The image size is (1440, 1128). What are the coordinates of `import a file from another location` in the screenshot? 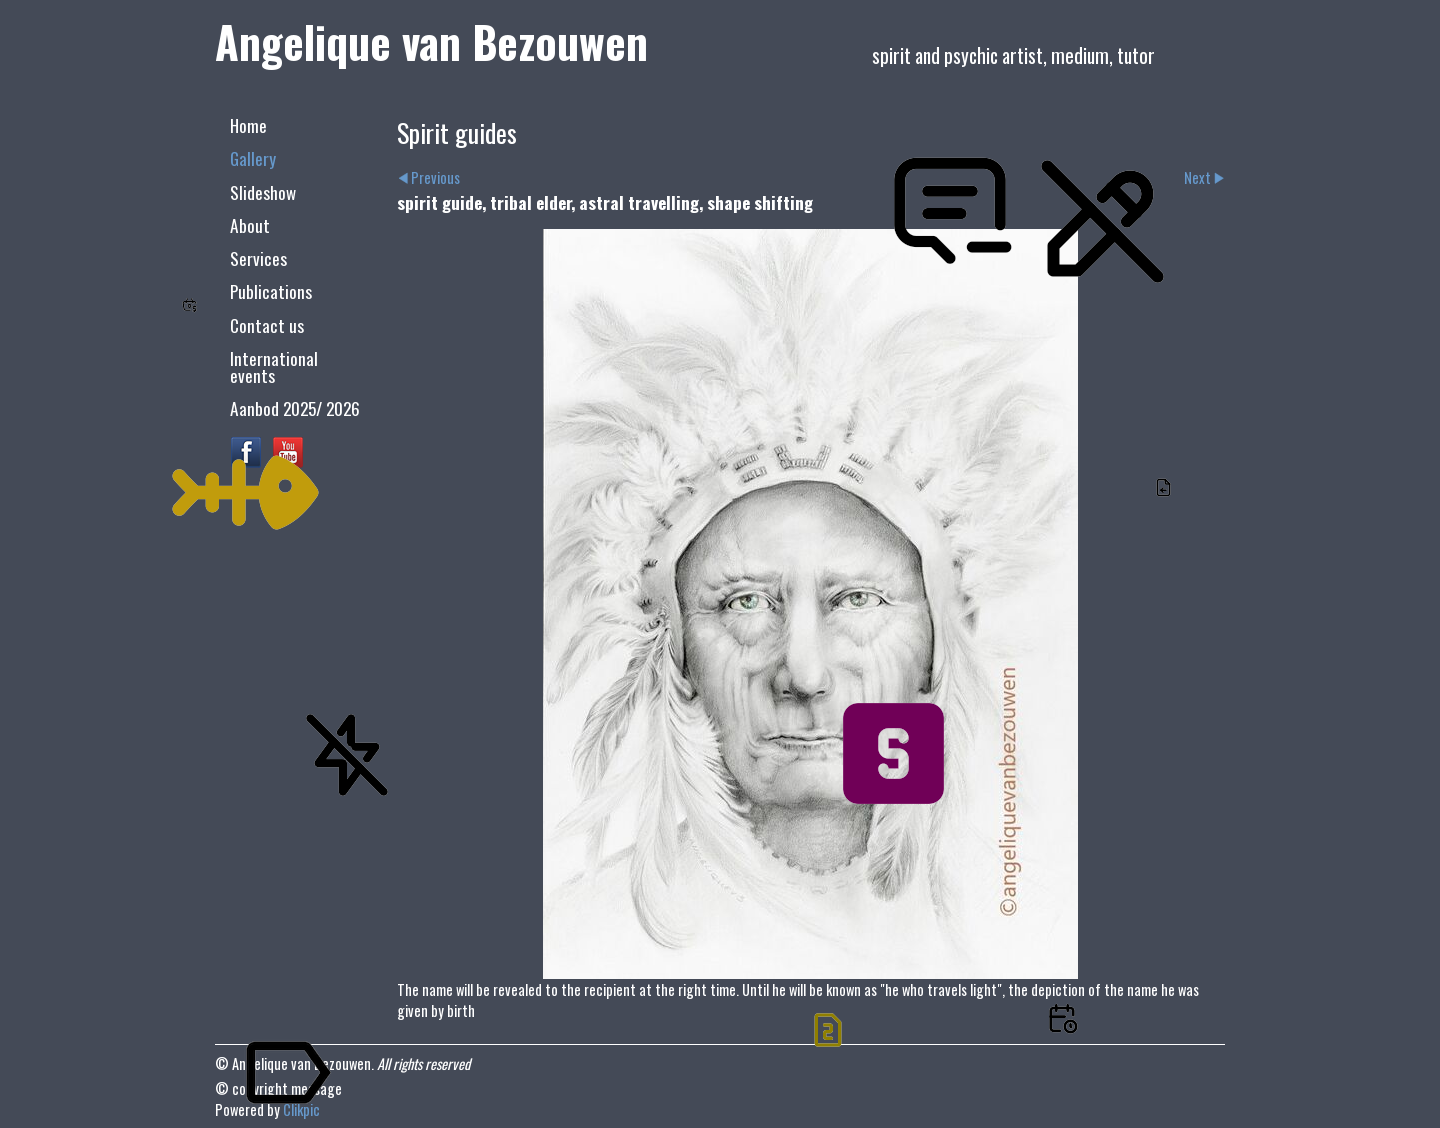 It's located at (1163, 487).